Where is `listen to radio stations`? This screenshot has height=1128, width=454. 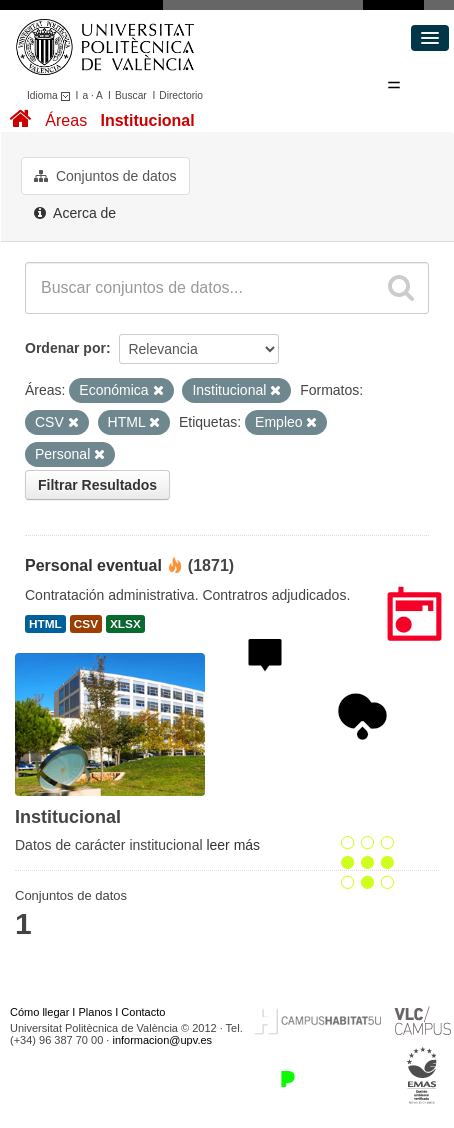
listen to radio stations is located at coordinates (414, 616).